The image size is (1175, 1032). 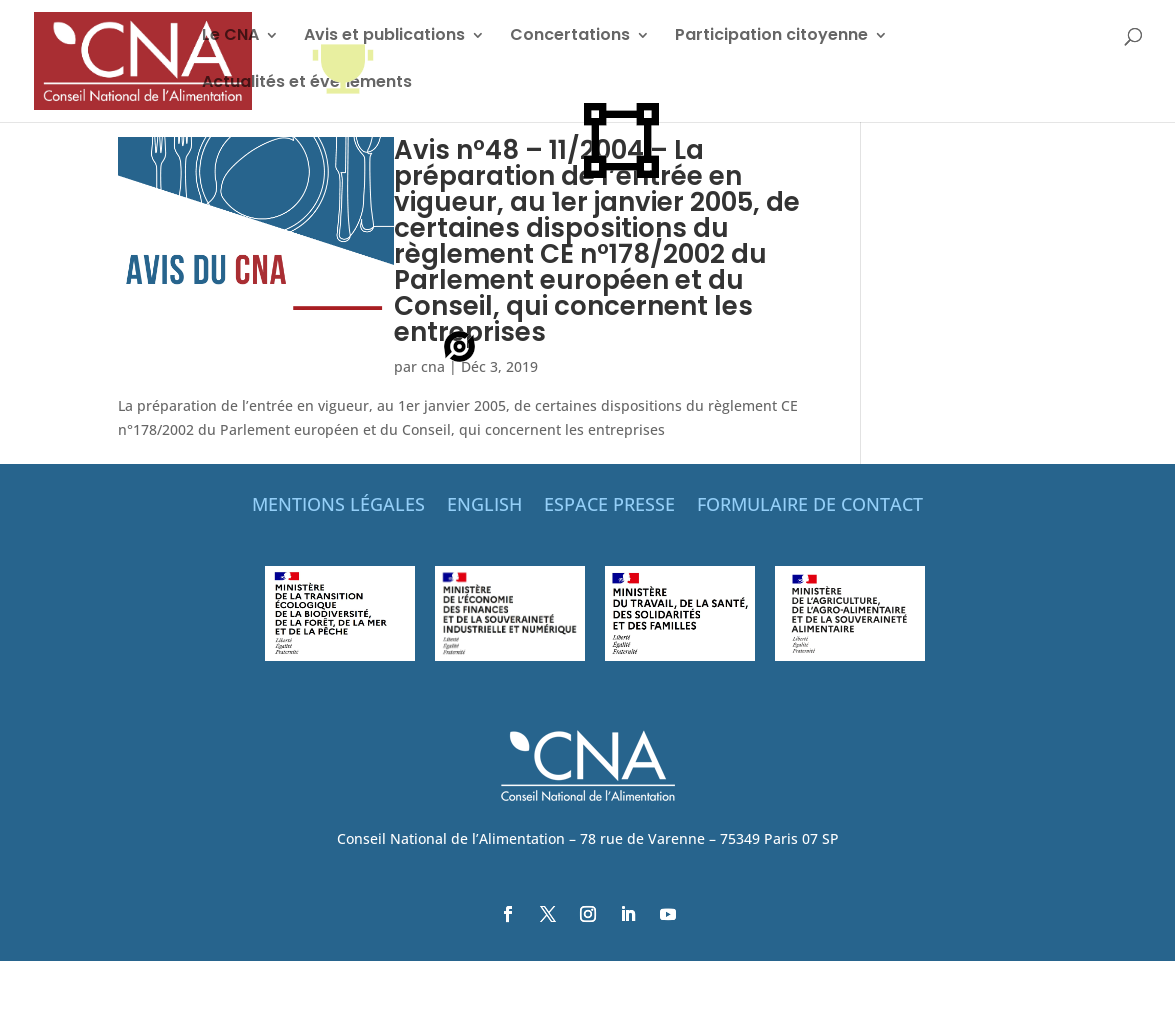 What do you see at coordinates (621, 140) in the screenshot?
I see `material design icons brand logo` at bounding box center [621, 140].